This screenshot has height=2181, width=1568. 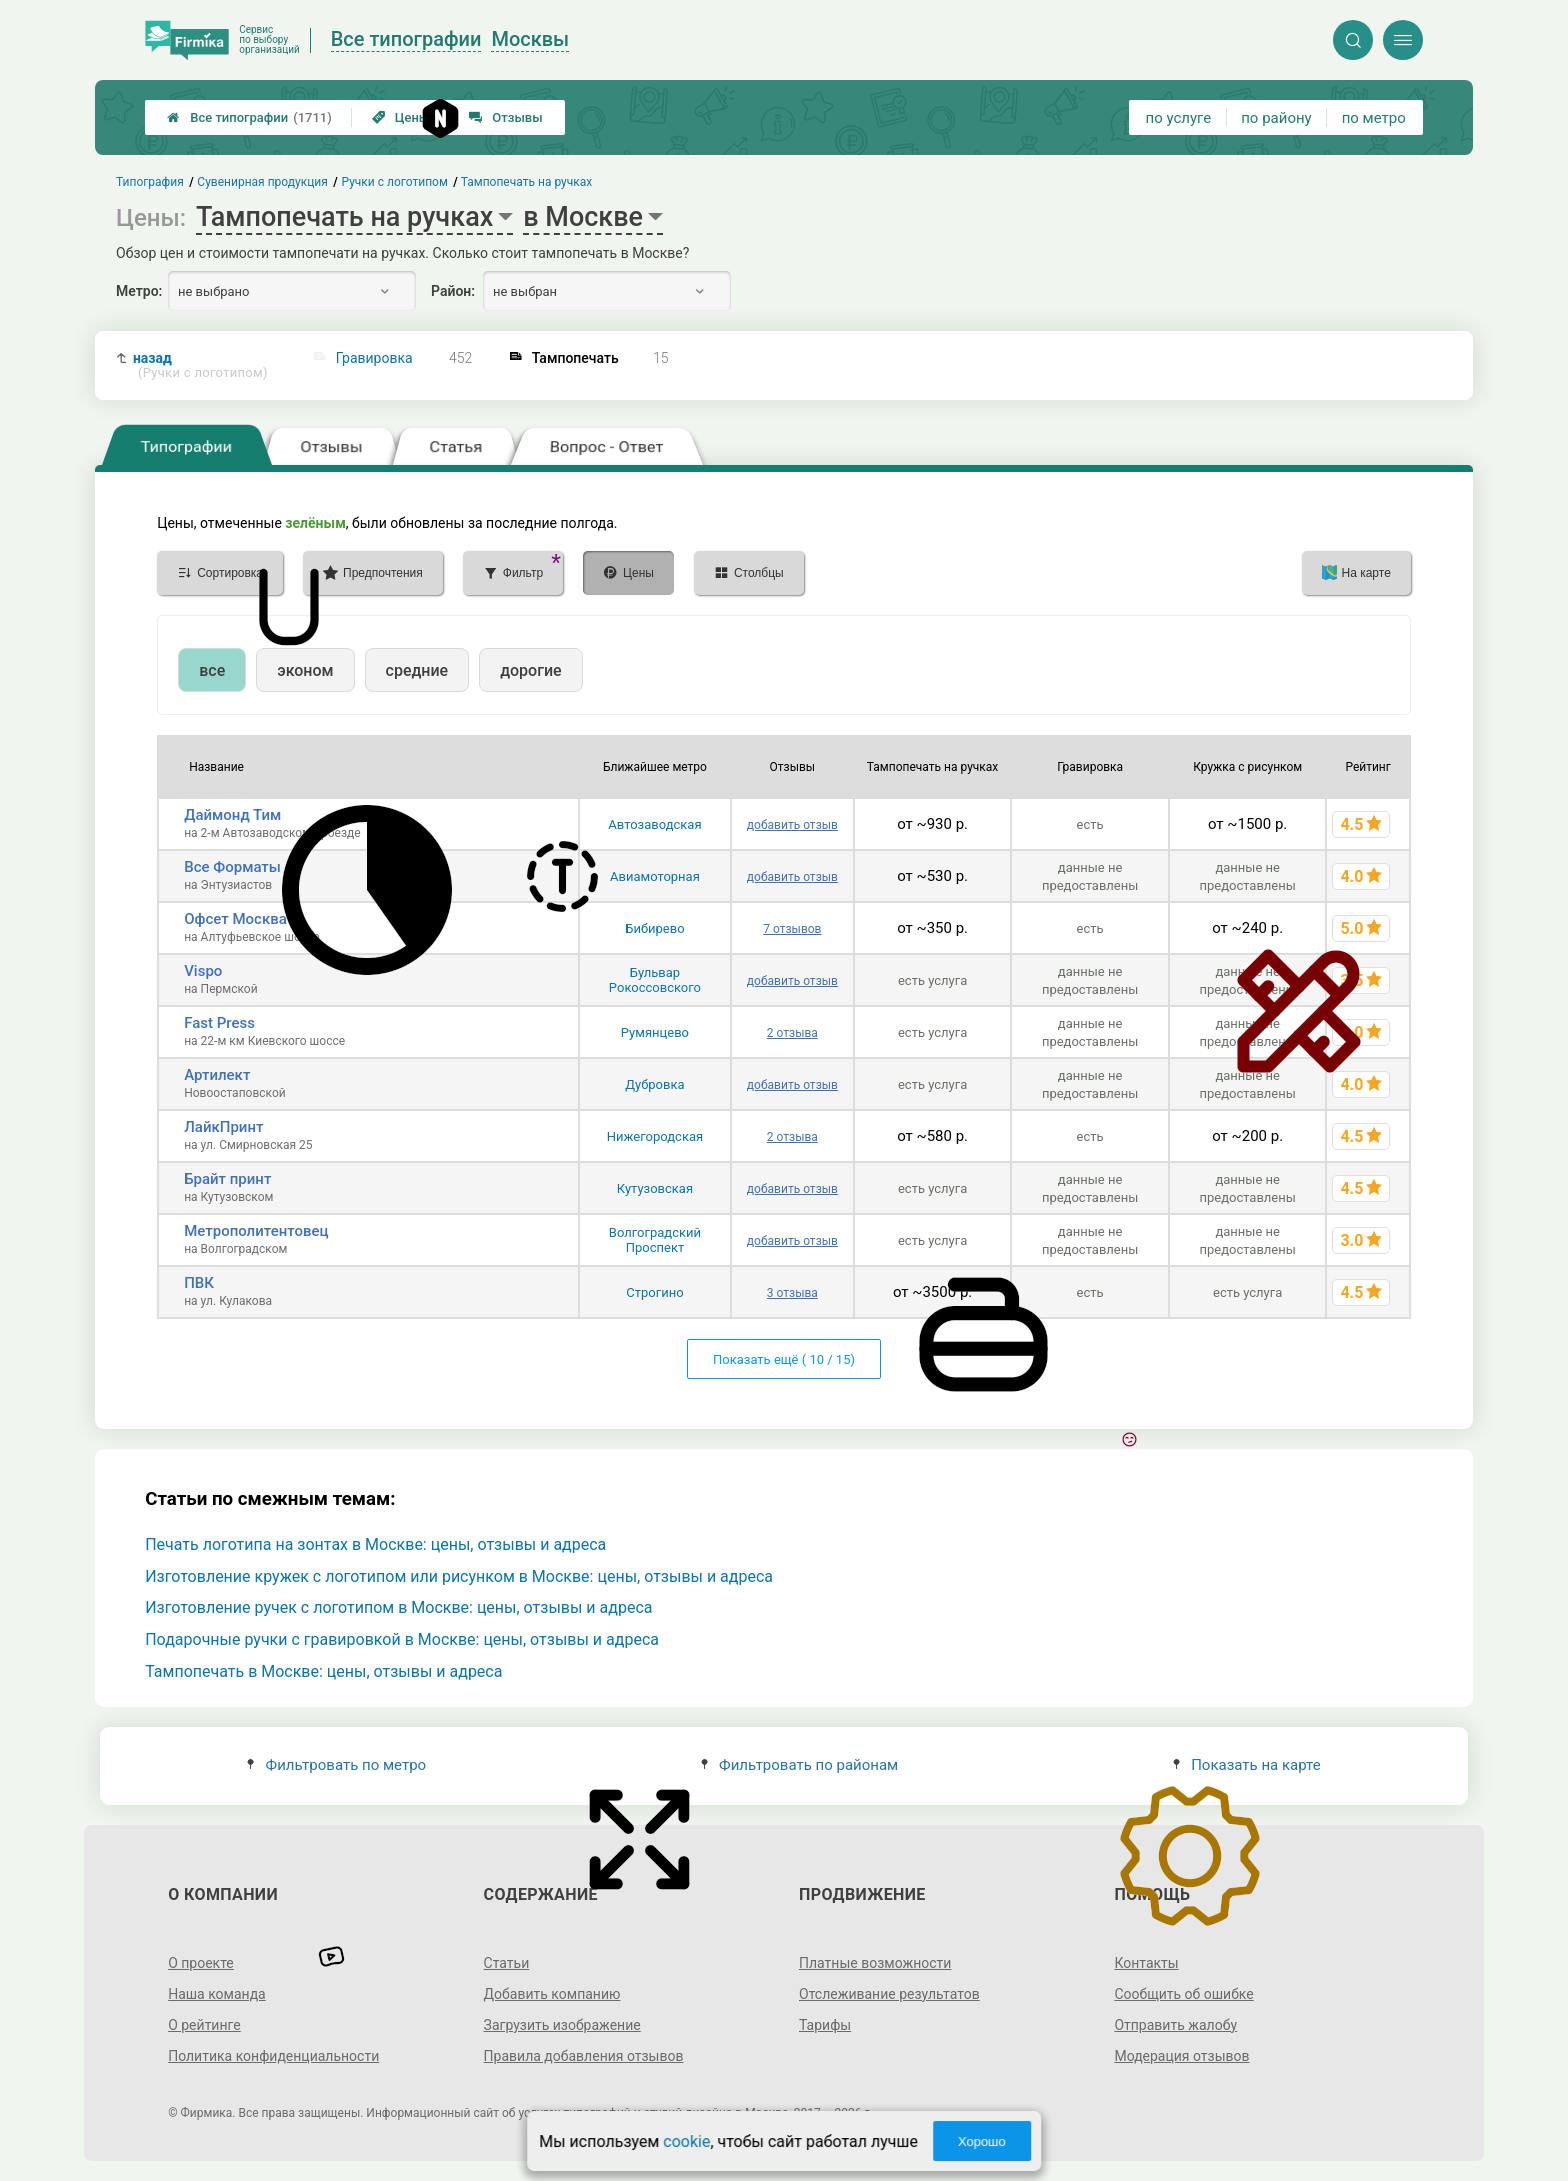 What do you see at coordinates (440, 118) in the screenshot?
I see `indicates a notification or new item` at bounding box center [440, 118].